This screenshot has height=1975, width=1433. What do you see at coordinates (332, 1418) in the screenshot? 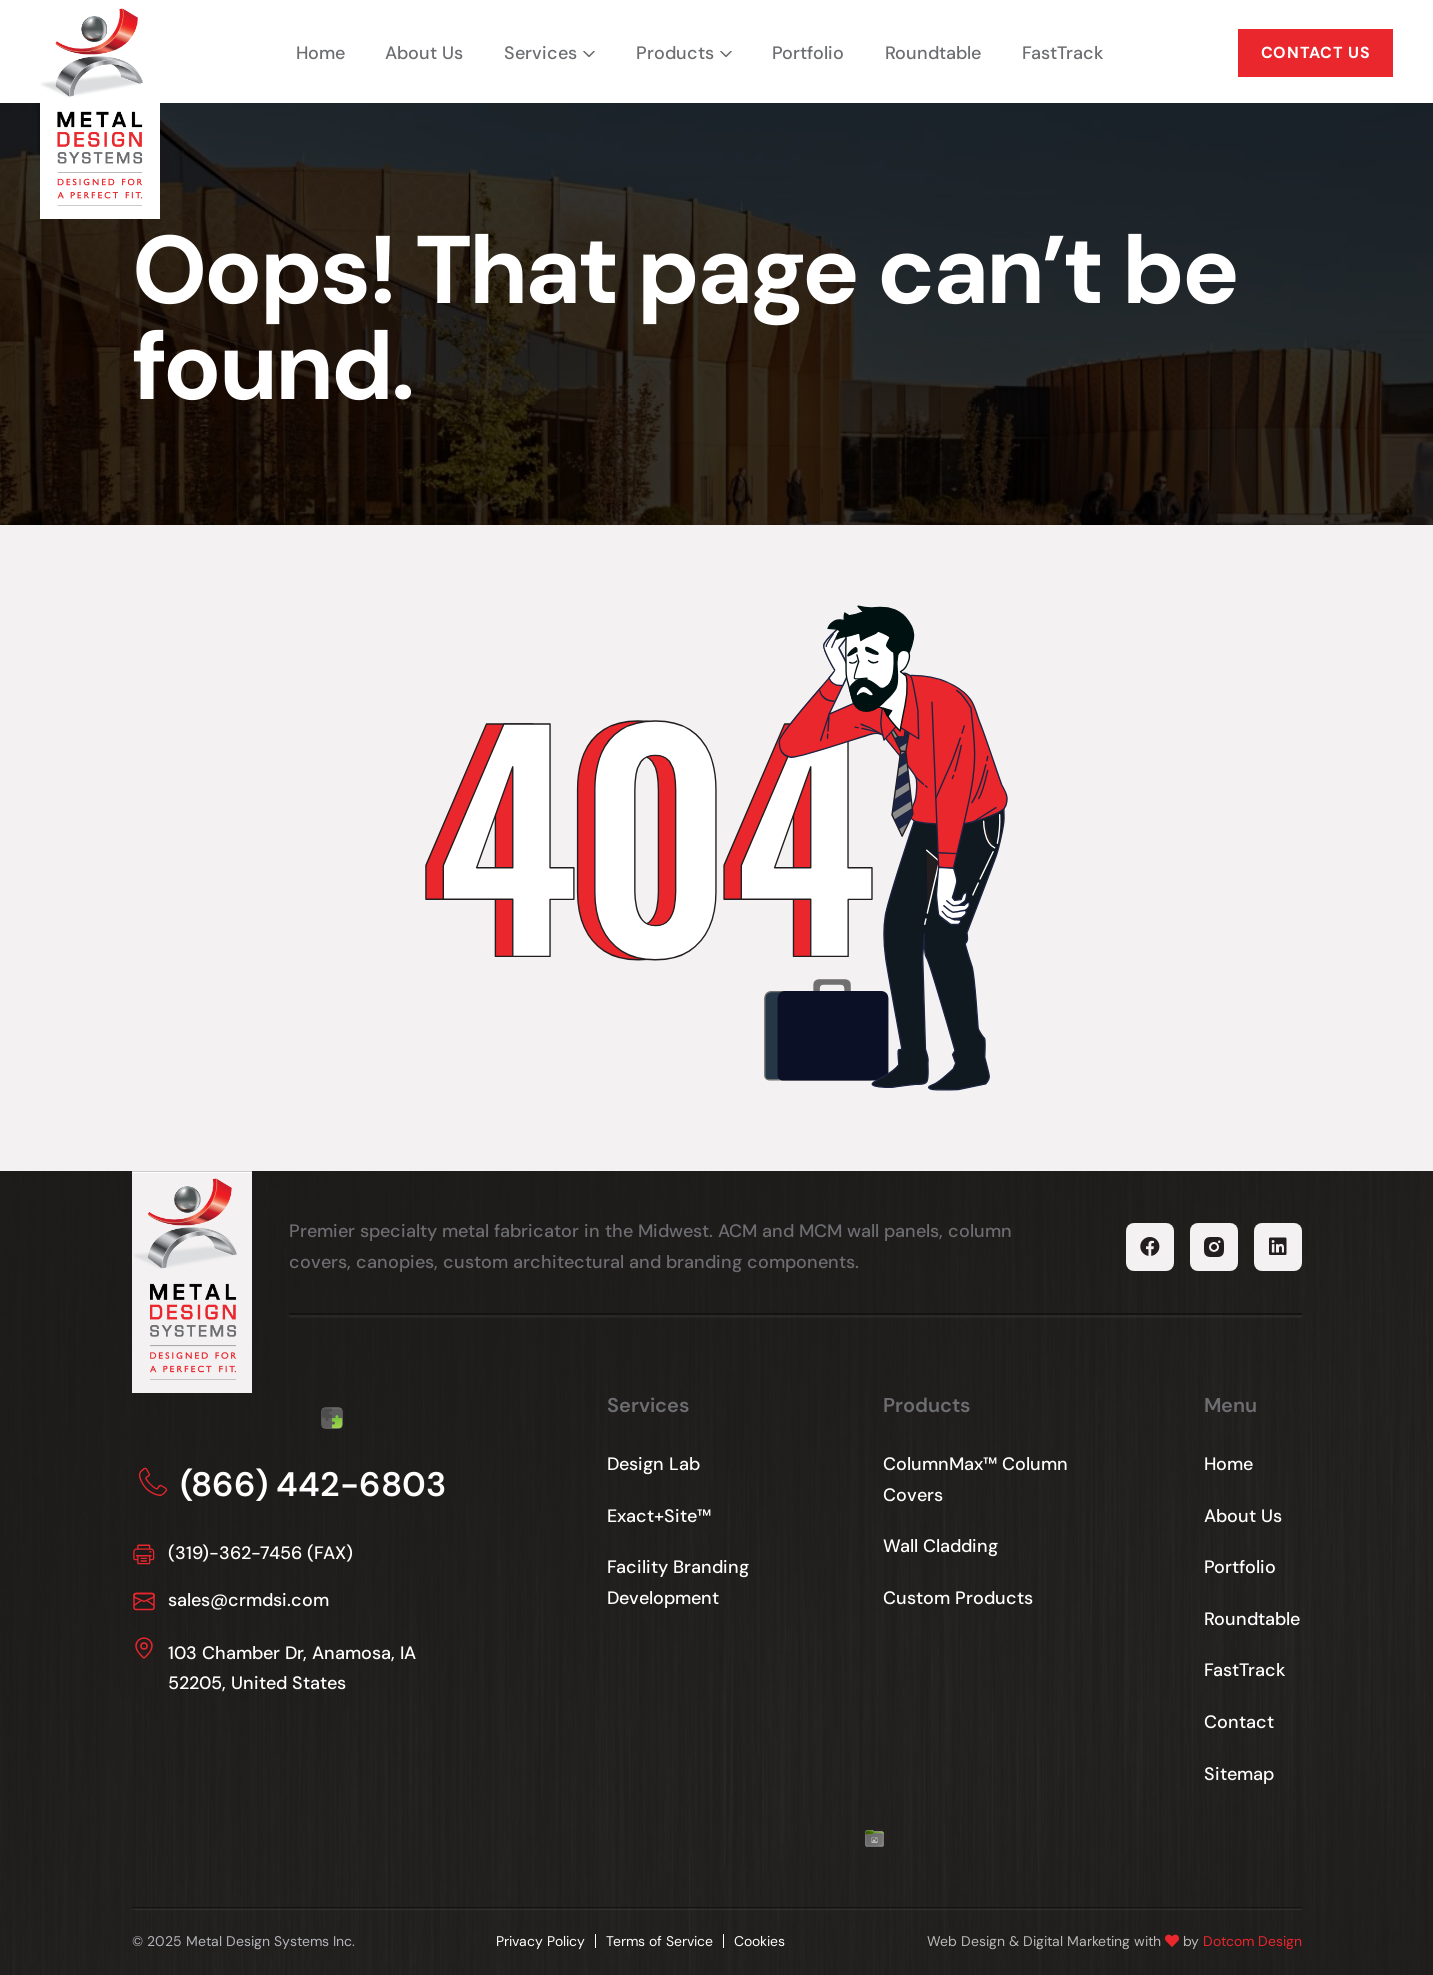
I see `open extension manager app` at bounding box center [332, 1418].